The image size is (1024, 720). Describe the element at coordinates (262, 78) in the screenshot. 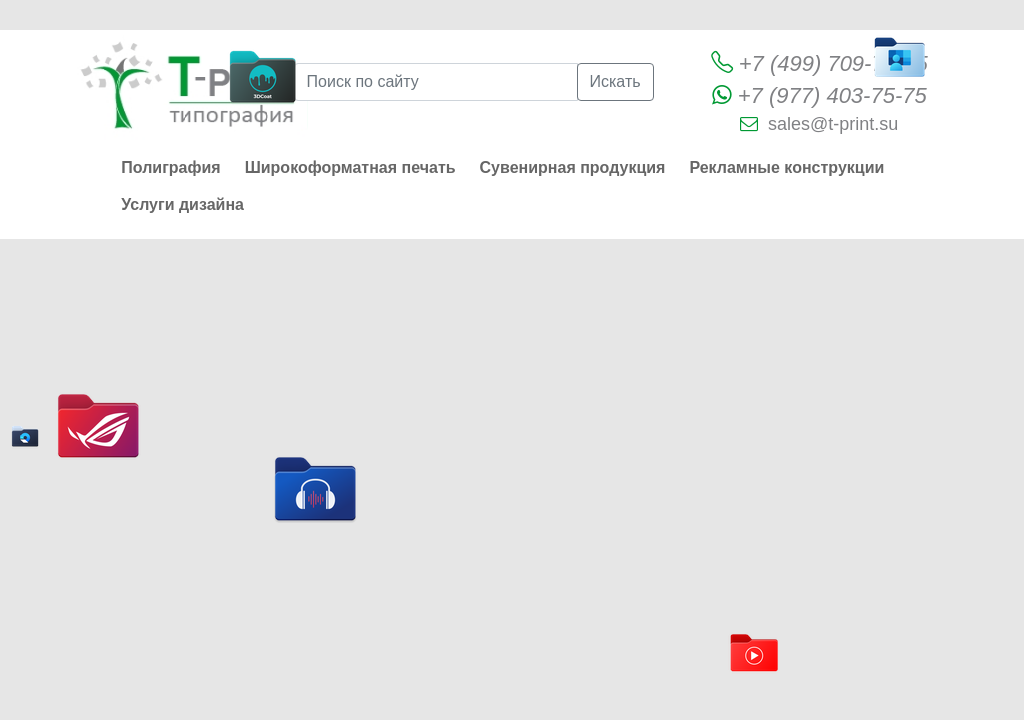

I see `open 3D Coat project files folder` at that location.